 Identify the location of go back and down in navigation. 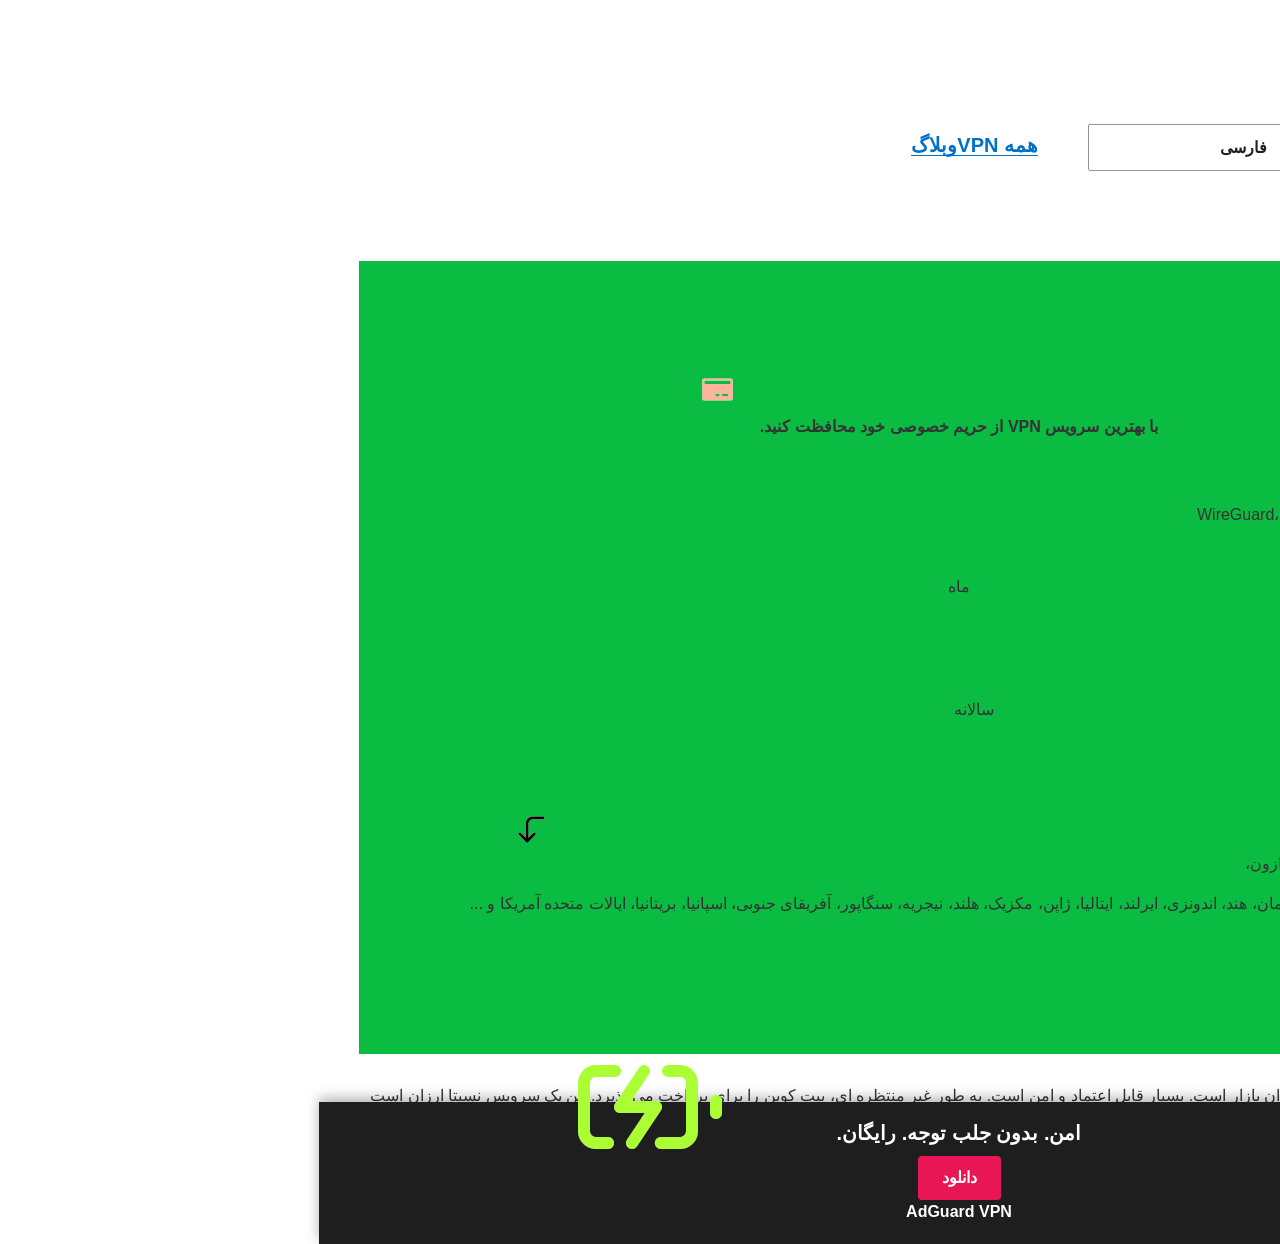
(531, 829).